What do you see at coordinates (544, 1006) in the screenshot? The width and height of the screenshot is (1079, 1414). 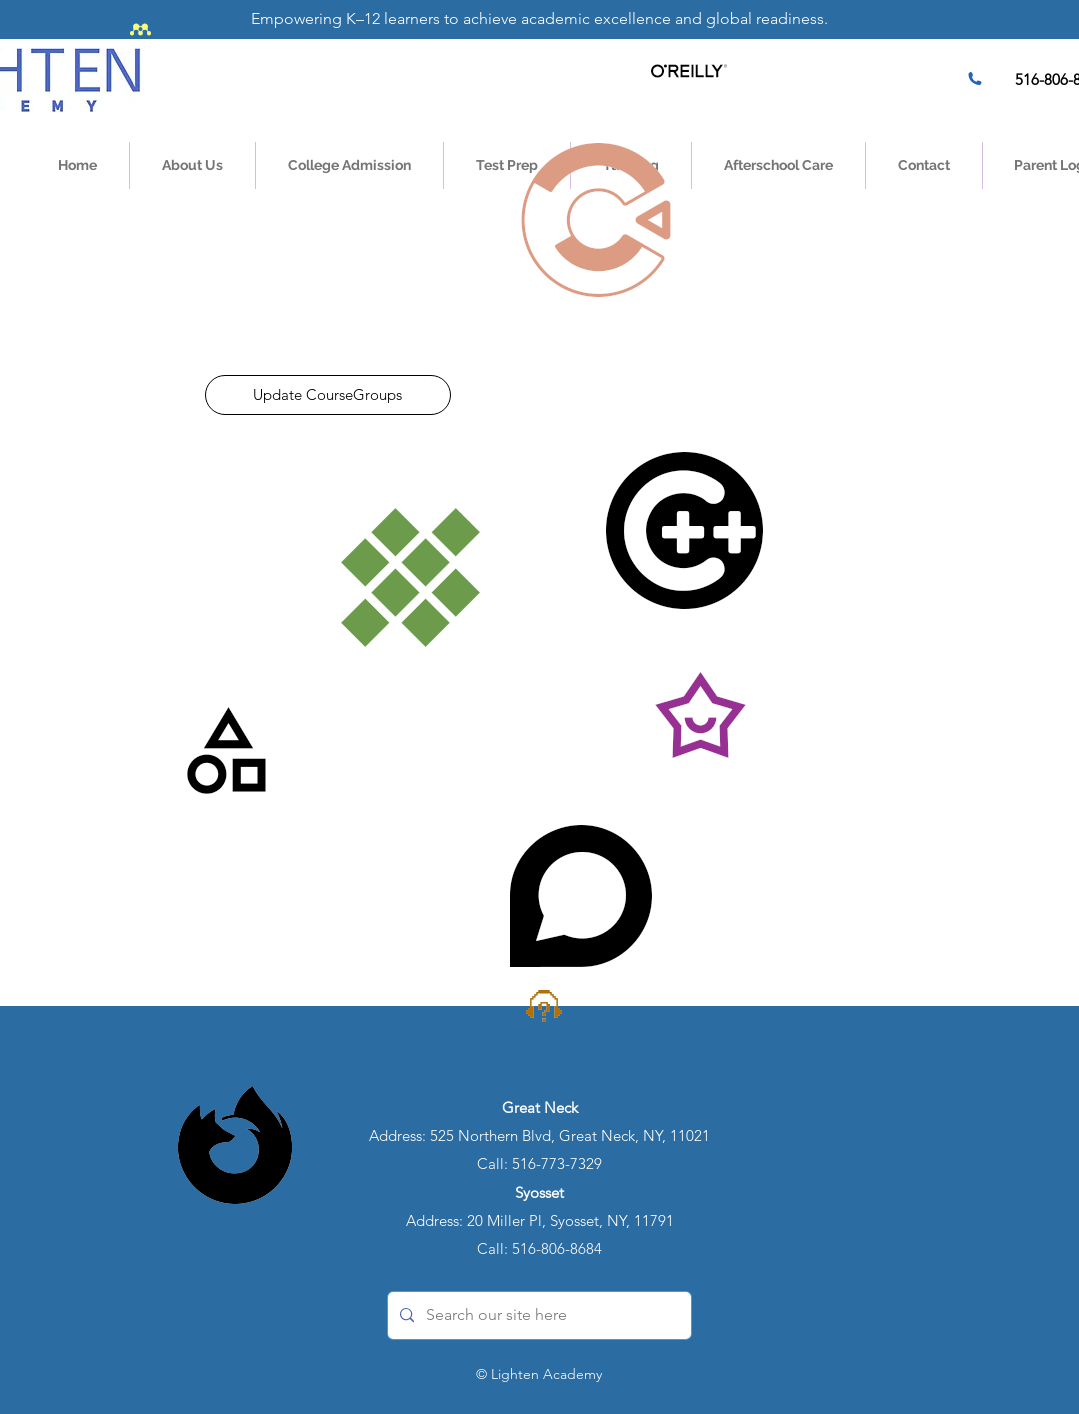 I see `open the 1001tracklists app or website` at bounding box center [544, 1006].